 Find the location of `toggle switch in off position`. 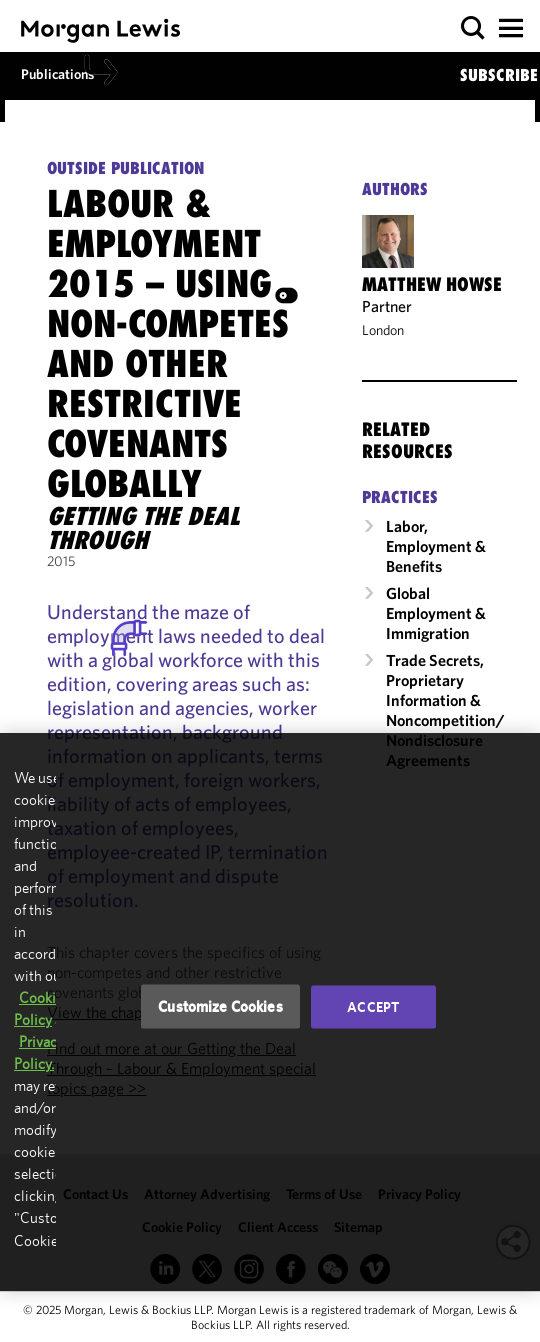

toggle switch in off position is located at coordinates (286, 295).